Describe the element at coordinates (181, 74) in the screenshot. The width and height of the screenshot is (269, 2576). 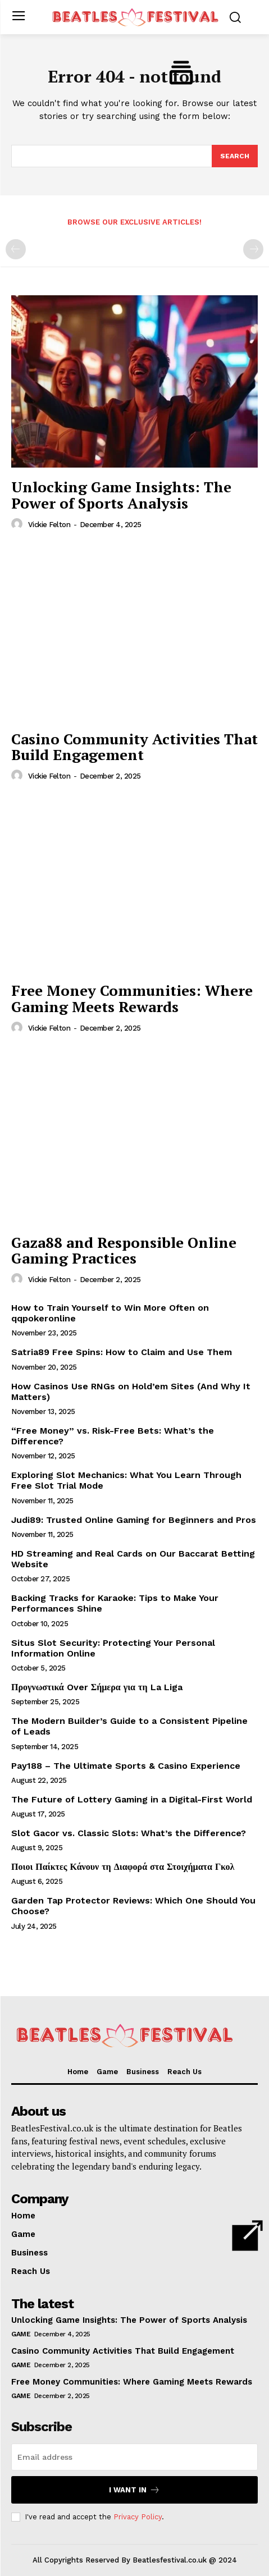
I see `view stacked cards or layers` at that location.